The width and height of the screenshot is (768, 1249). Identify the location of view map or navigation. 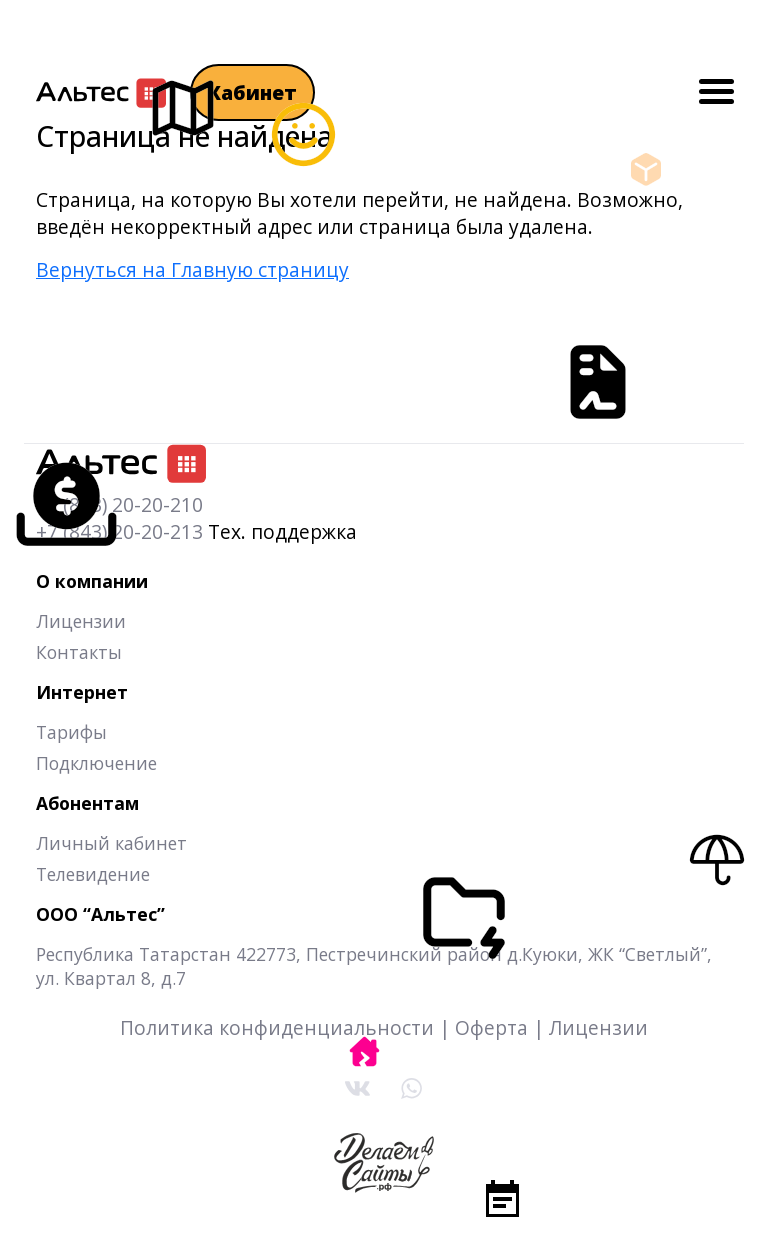
(183, 108).